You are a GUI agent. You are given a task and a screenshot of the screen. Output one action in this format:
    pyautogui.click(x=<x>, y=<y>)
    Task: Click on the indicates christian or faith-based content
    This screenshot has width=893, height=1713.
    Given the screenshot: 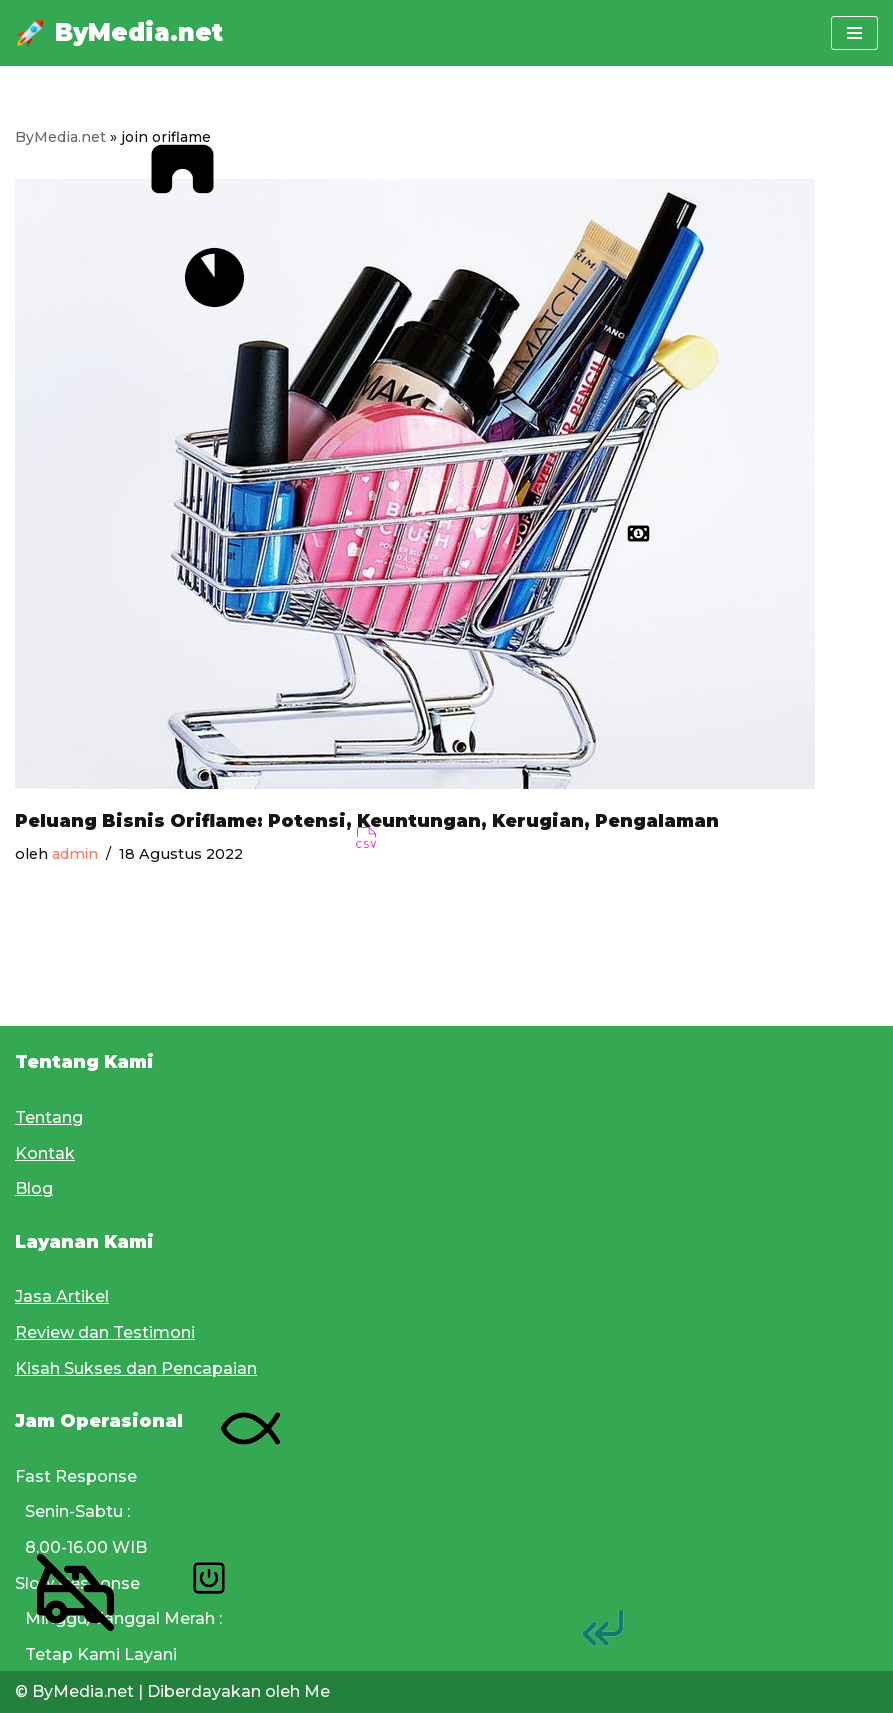 What is the action you would take?
    pyautogui.click(x=250, y=1428)
    